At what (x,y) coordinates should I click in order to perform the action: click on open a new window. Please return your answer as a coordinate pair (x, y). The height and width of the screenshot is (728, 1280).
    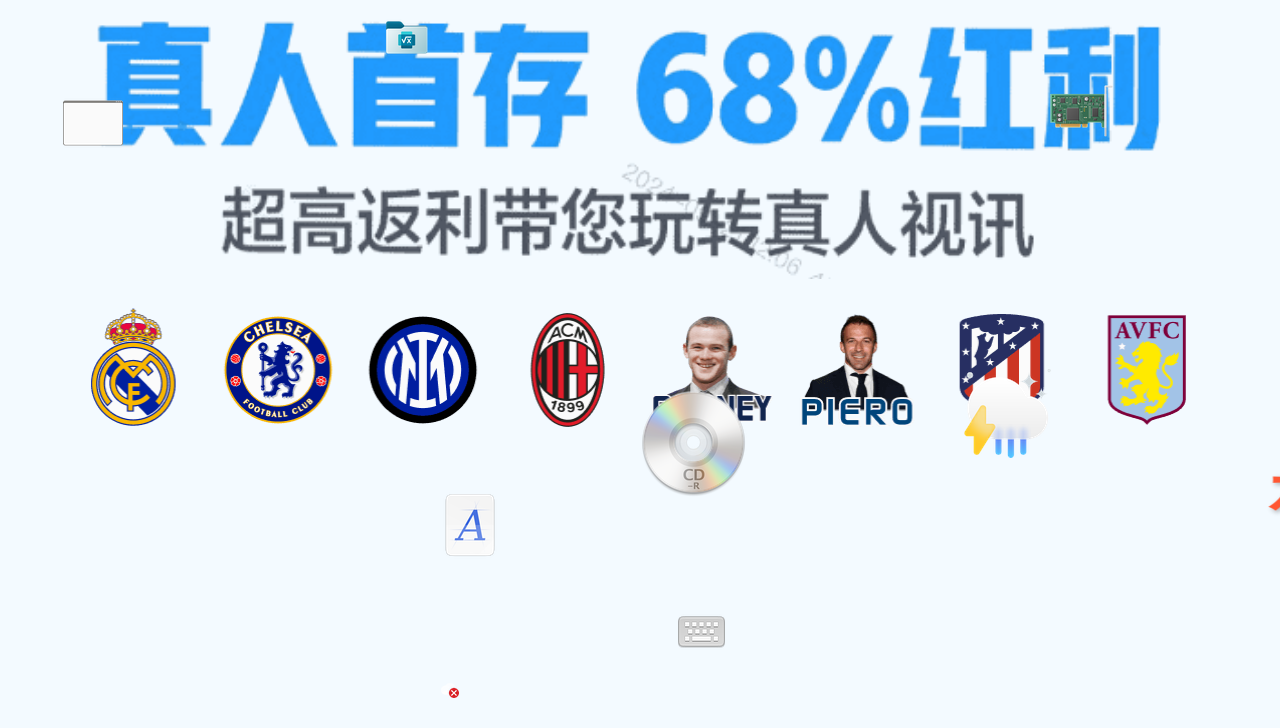
    Looking at the image, I should click on (93, 123).